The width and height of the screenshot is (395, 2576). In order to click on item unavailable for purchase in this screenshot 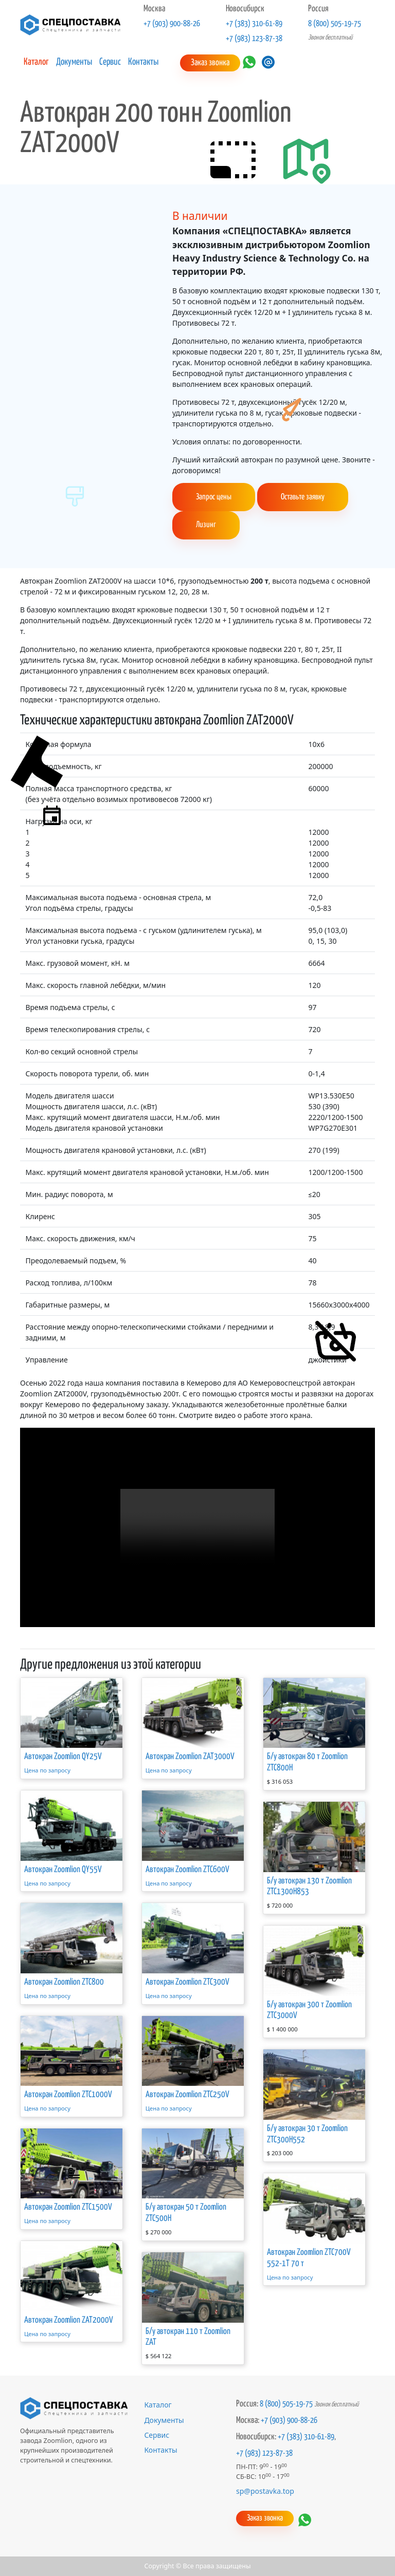, I will do `click(335, 1341)`.